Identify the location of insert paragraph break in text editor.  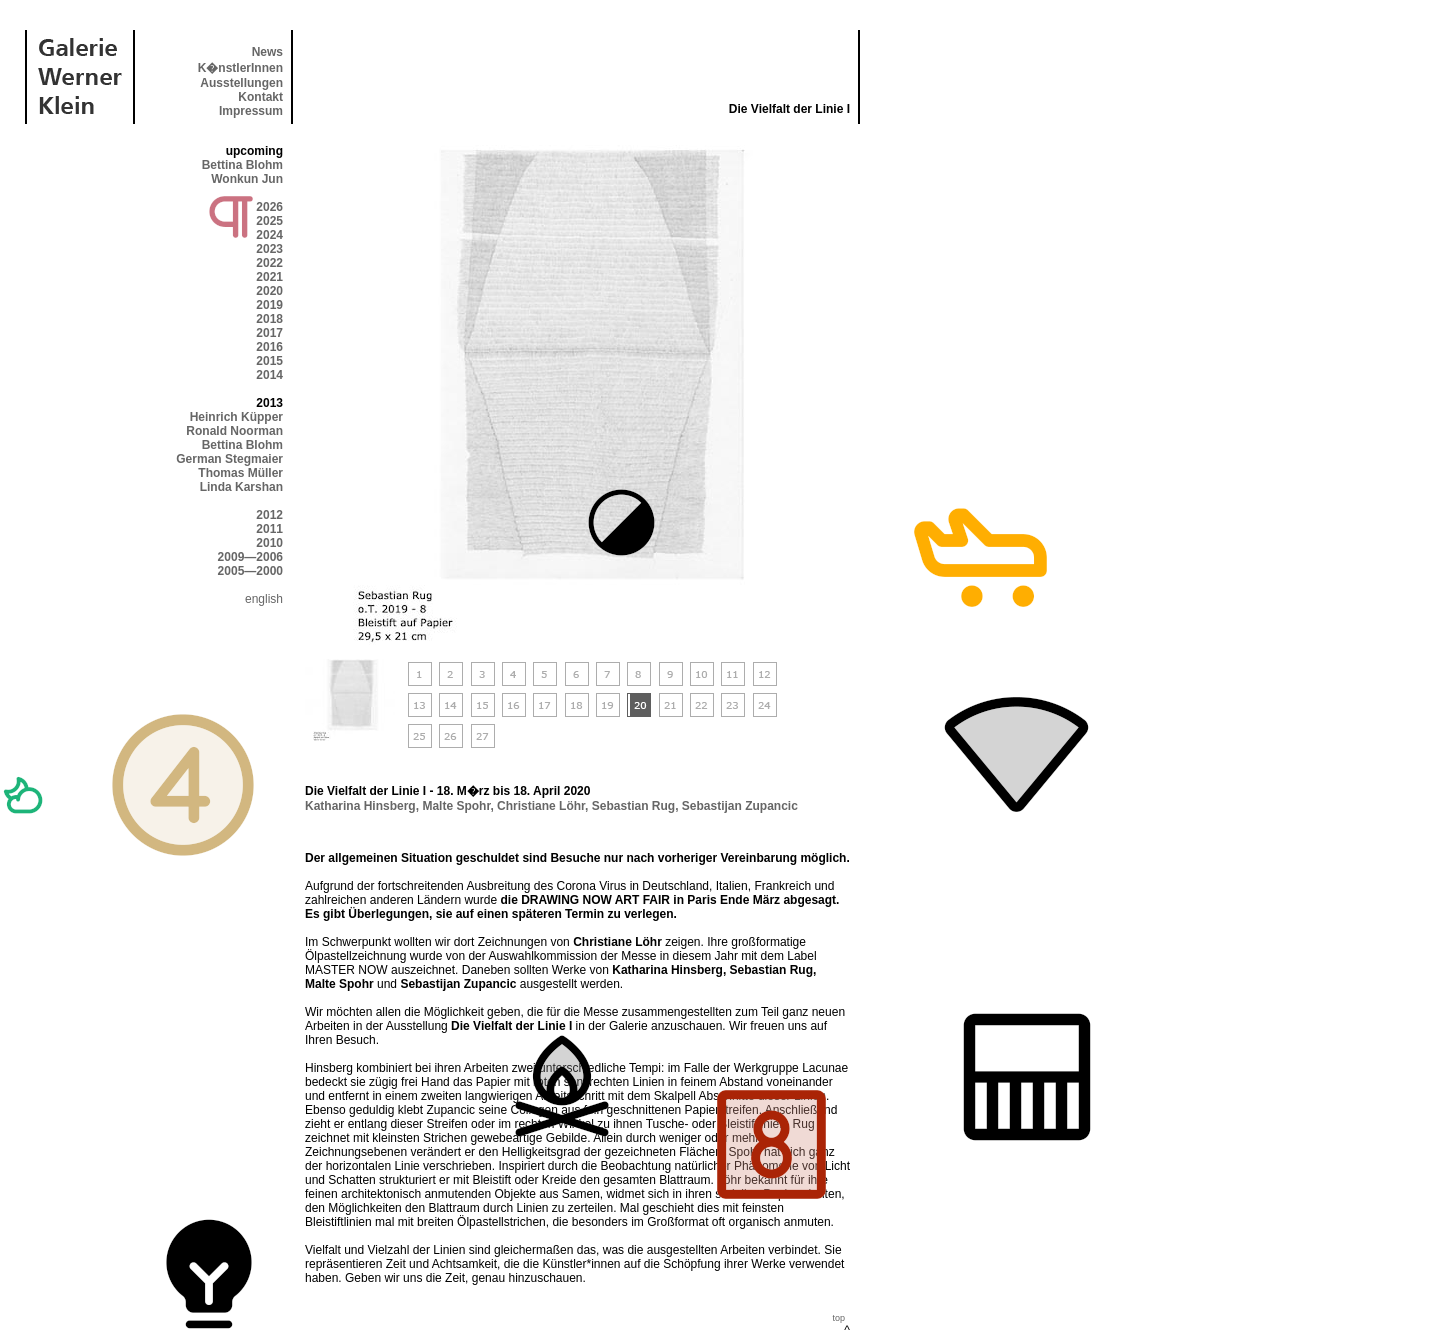
(232, 217).